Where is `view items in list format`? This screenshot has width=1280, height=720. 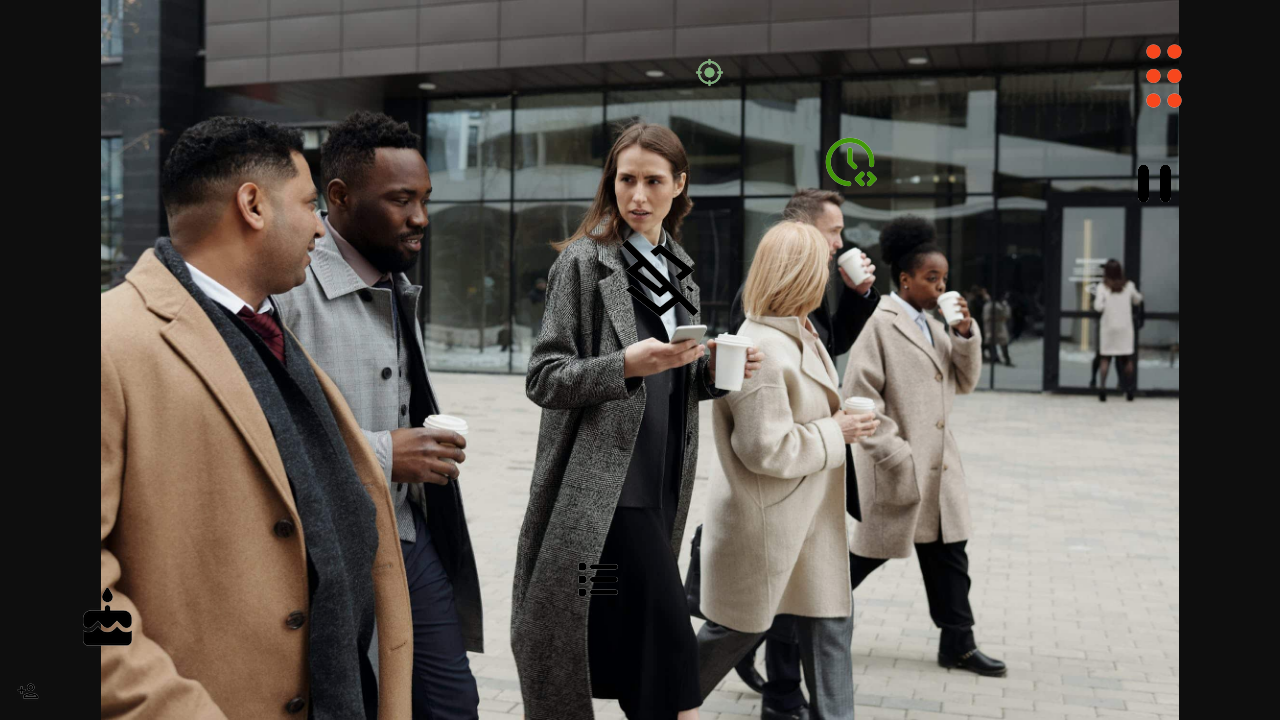
view items in list format is located at coordinates (597, 579).